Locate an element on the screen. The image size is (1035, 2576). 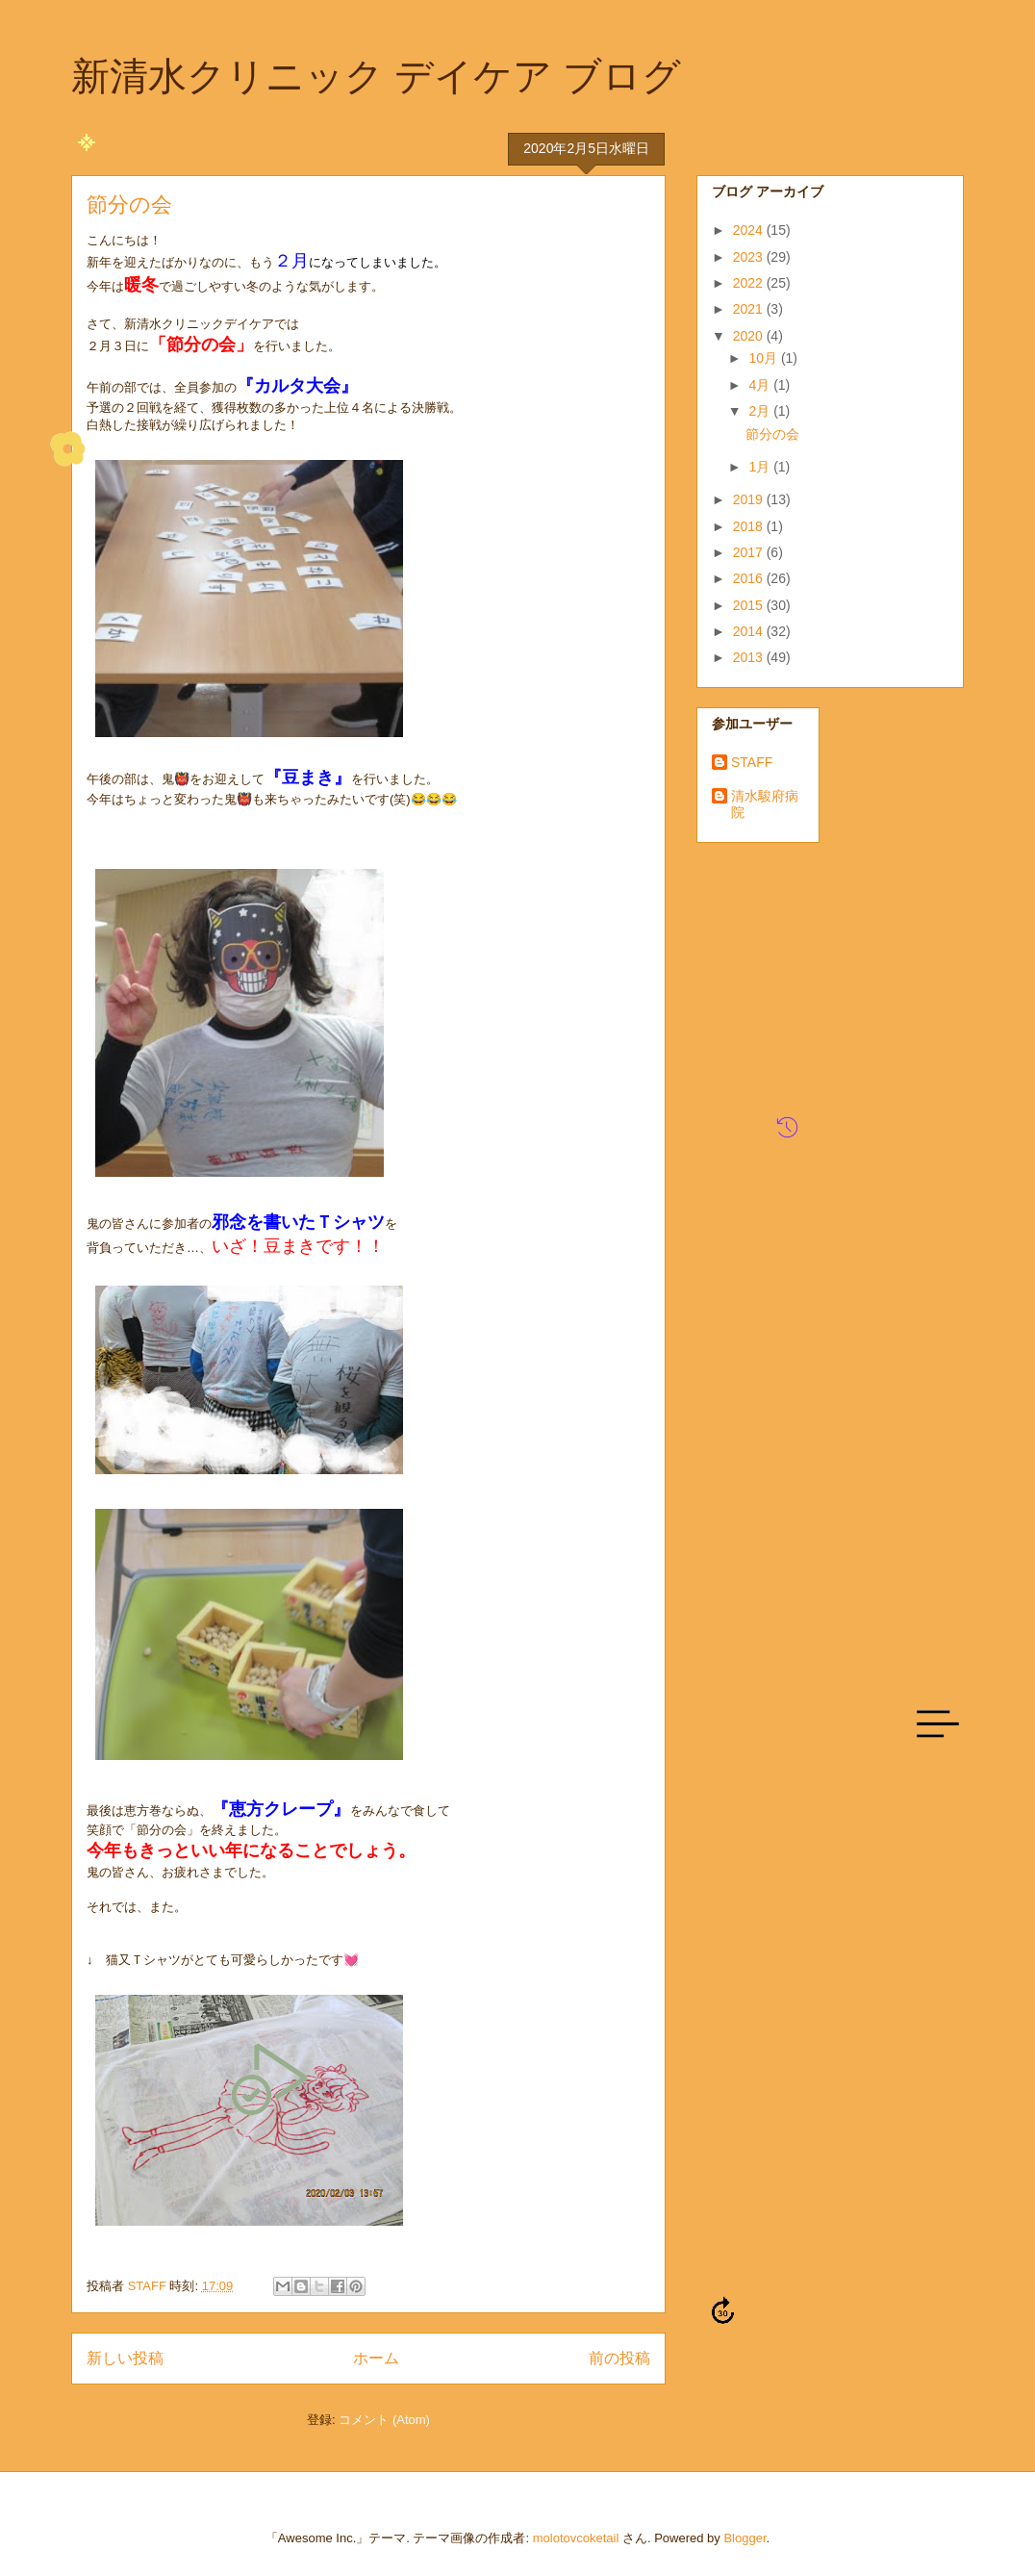
select items from a list is located at coordinates (938, 1725).